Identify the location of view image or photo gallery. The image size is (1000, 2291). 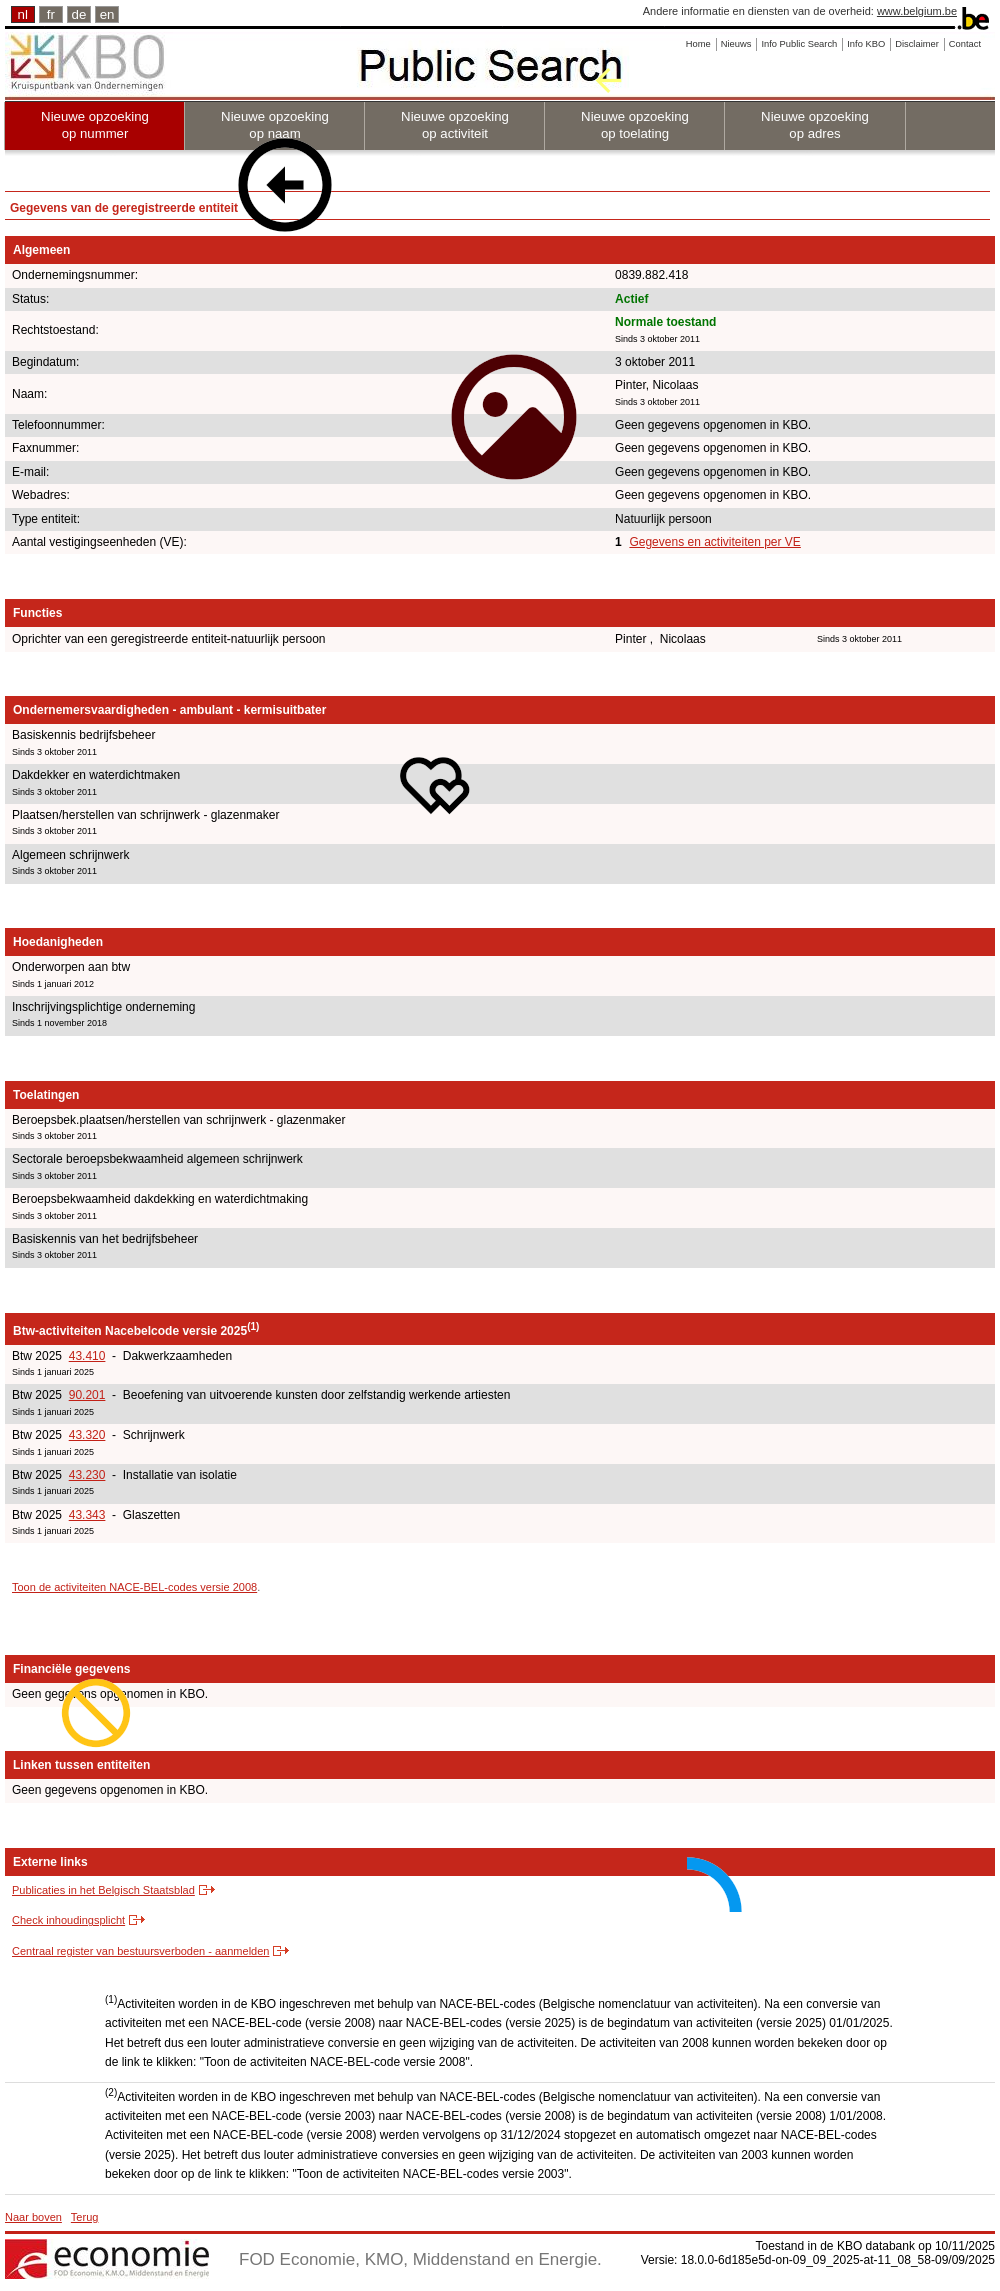
(514, 417).